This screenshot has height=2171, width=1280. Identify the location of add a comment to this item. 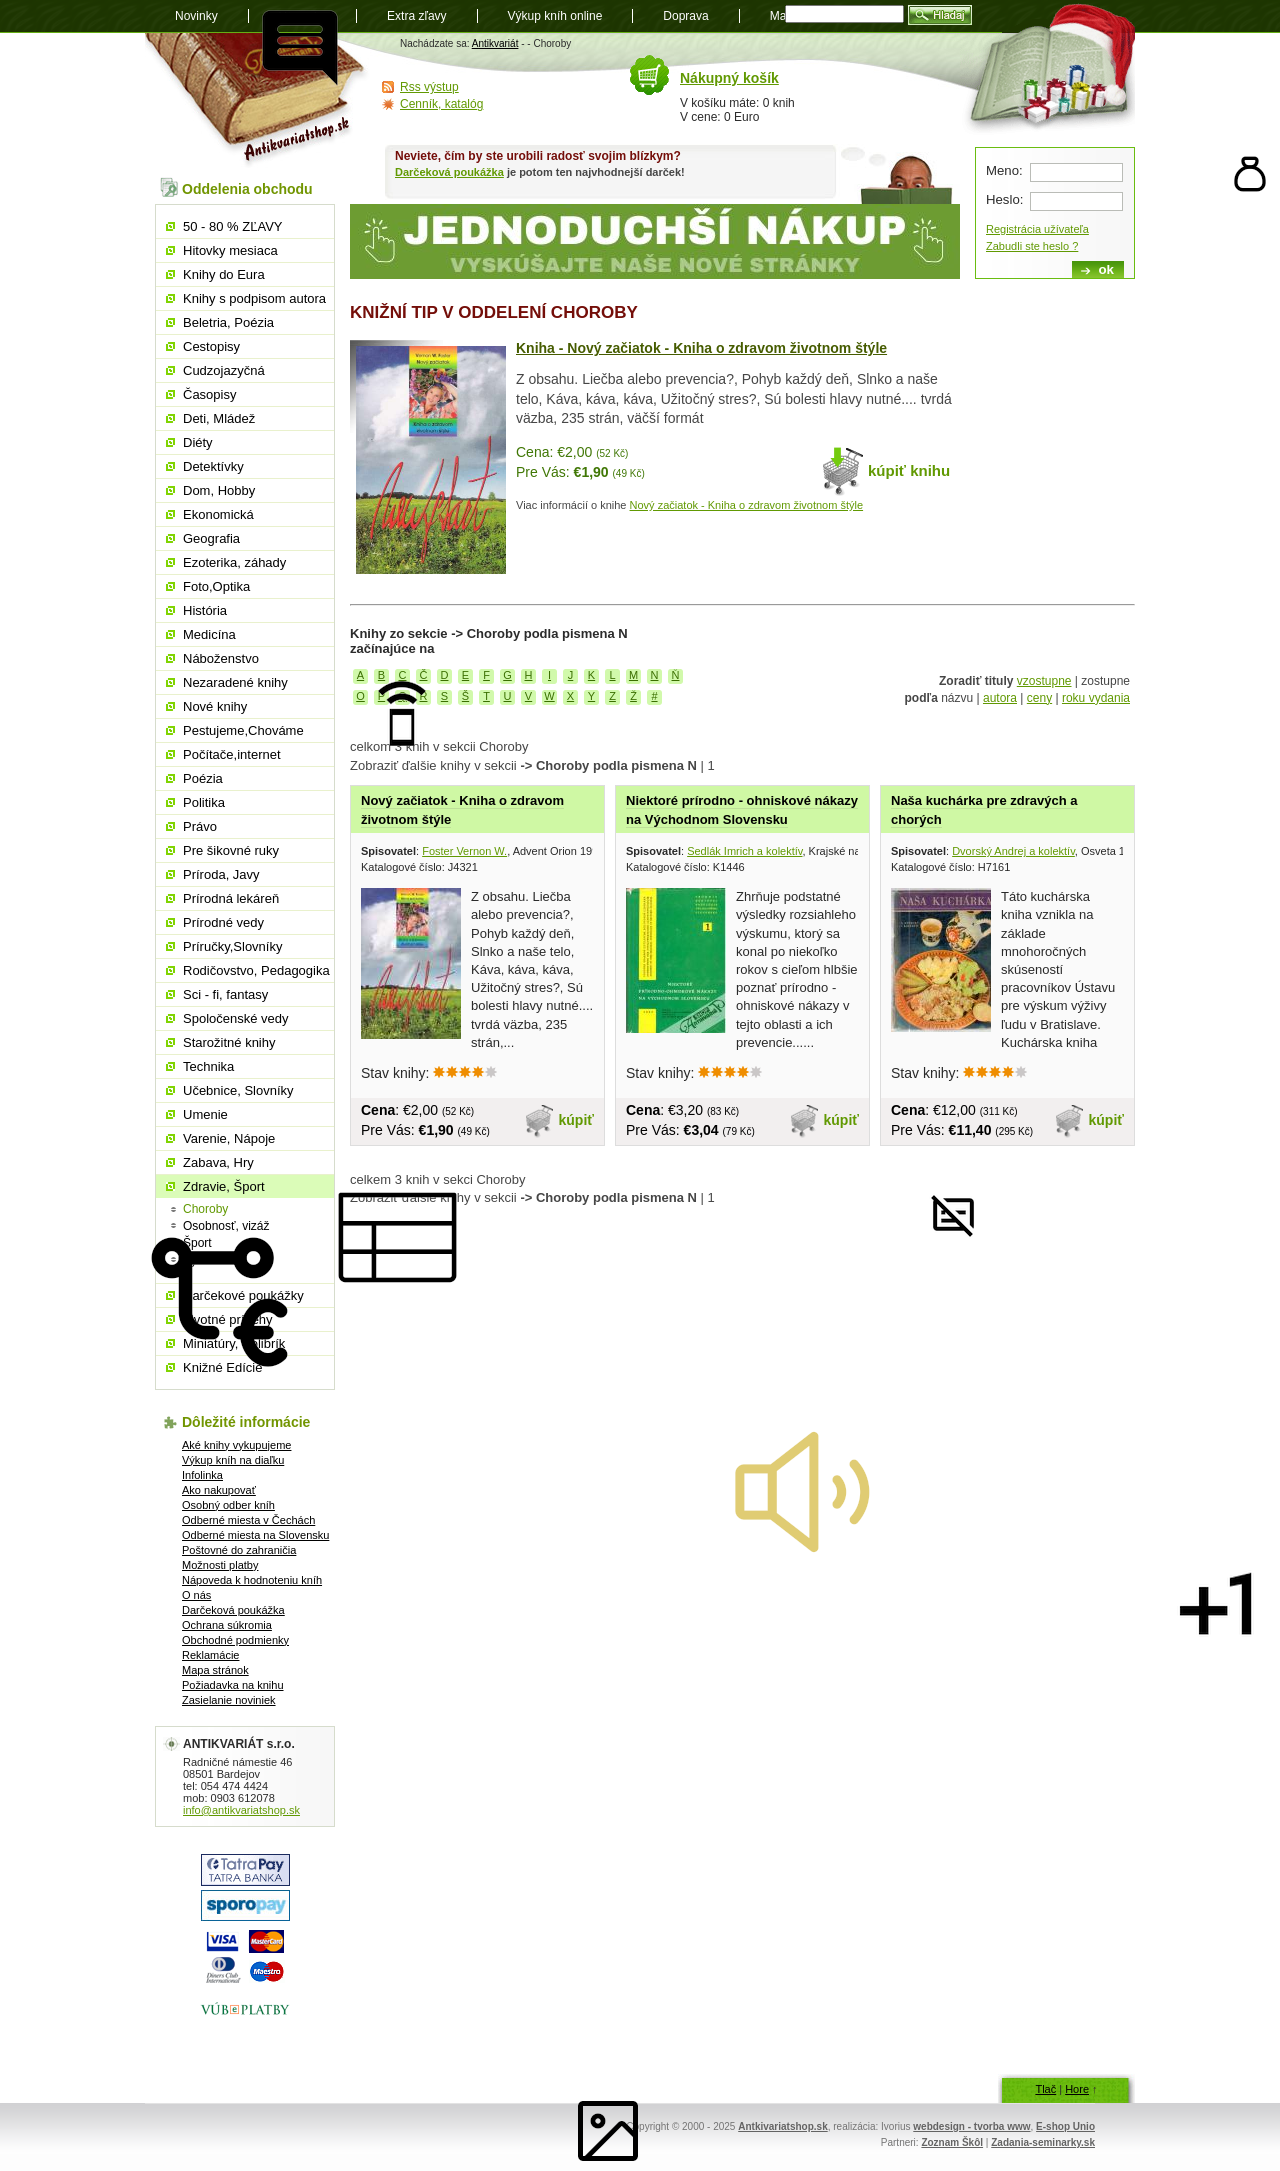
(300, 48).